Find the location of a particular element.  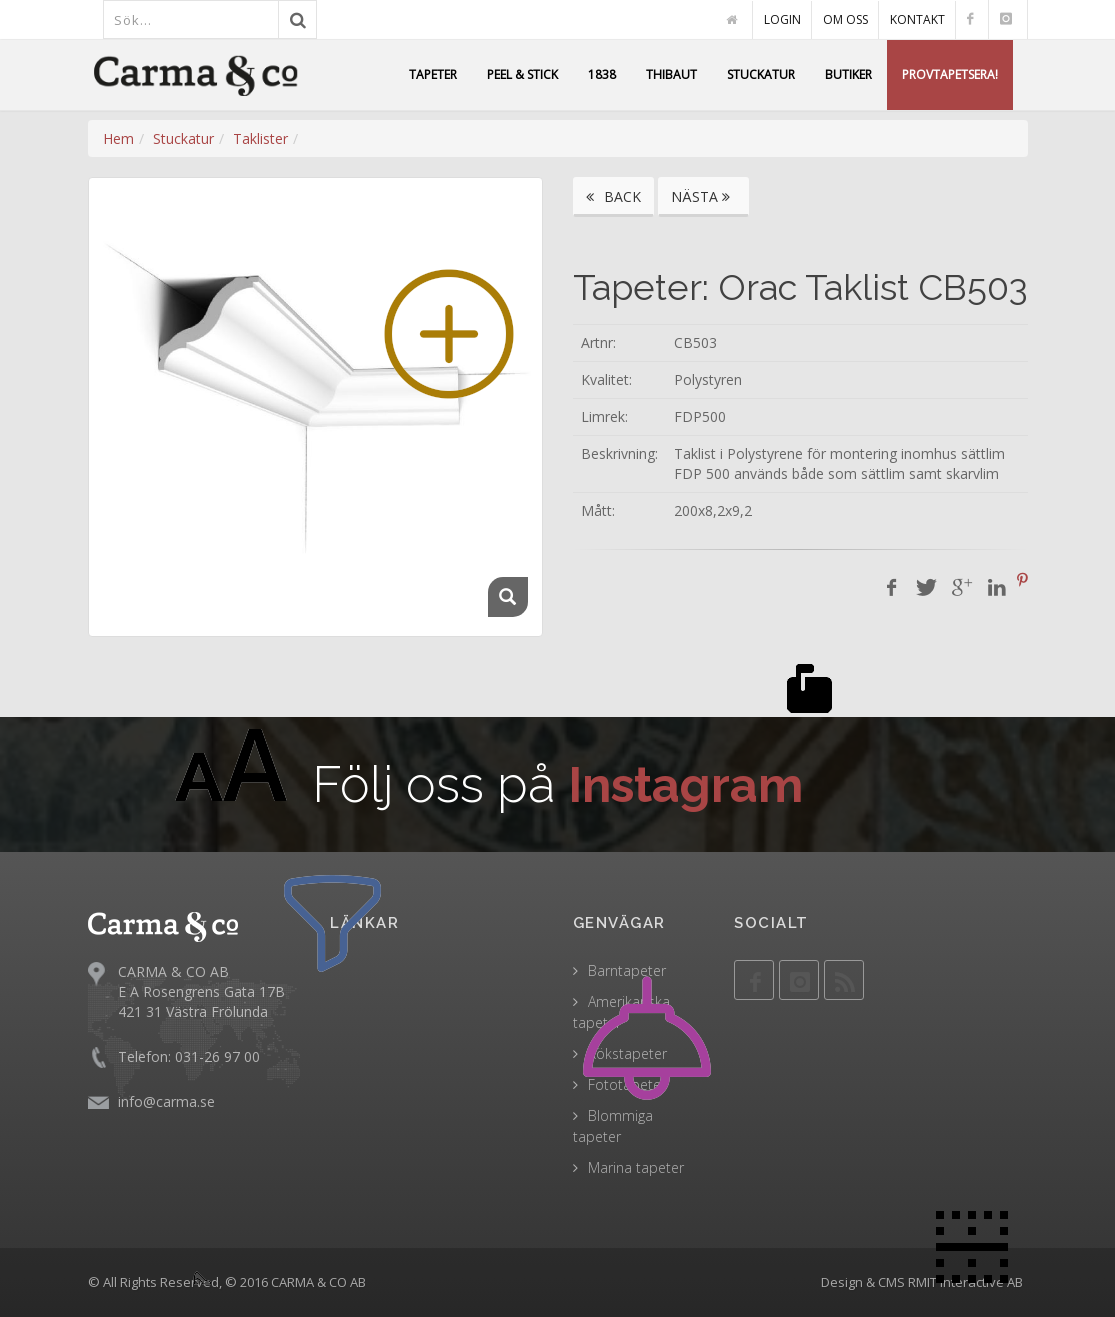

filter or sort content is located at coordinates (332, 923).